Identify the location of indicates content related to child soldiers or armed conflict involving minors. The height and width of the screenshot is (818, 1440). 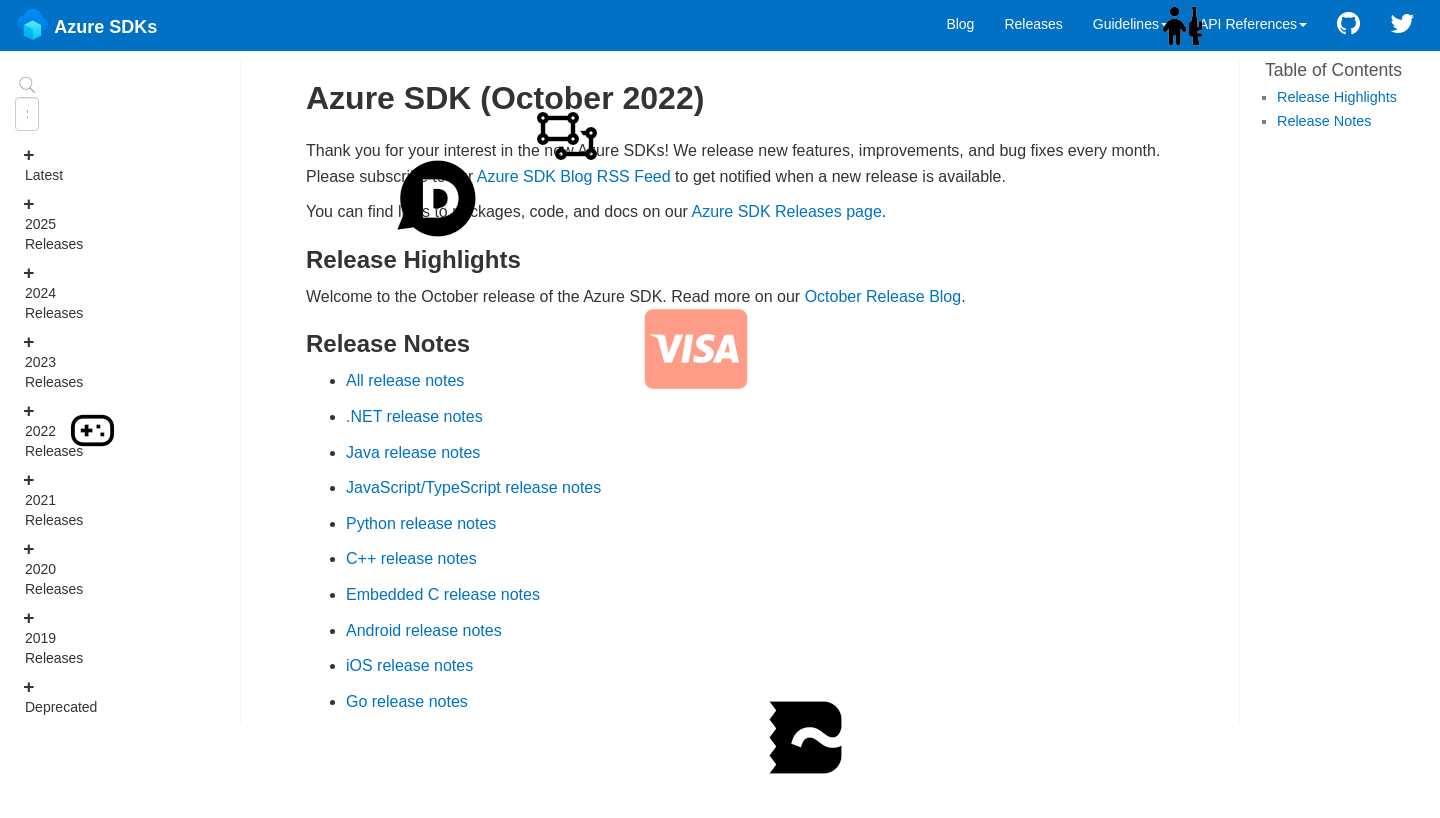
(1183, 26).